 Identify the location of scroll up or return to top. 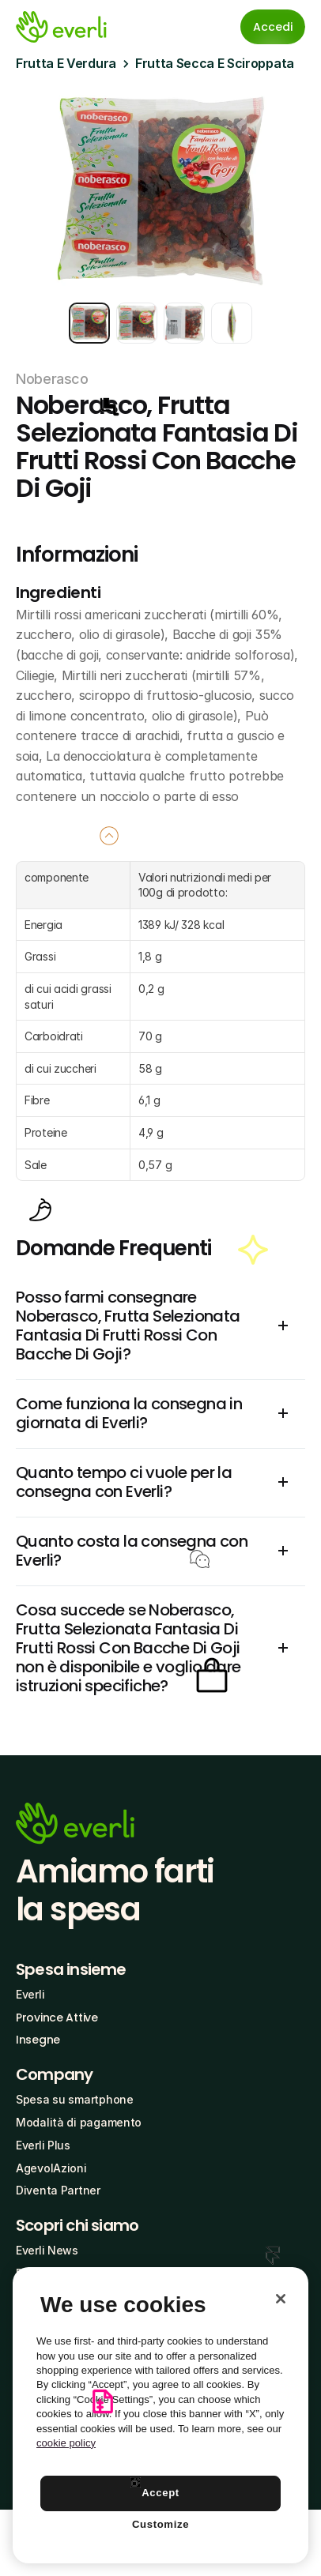
(109, 836).